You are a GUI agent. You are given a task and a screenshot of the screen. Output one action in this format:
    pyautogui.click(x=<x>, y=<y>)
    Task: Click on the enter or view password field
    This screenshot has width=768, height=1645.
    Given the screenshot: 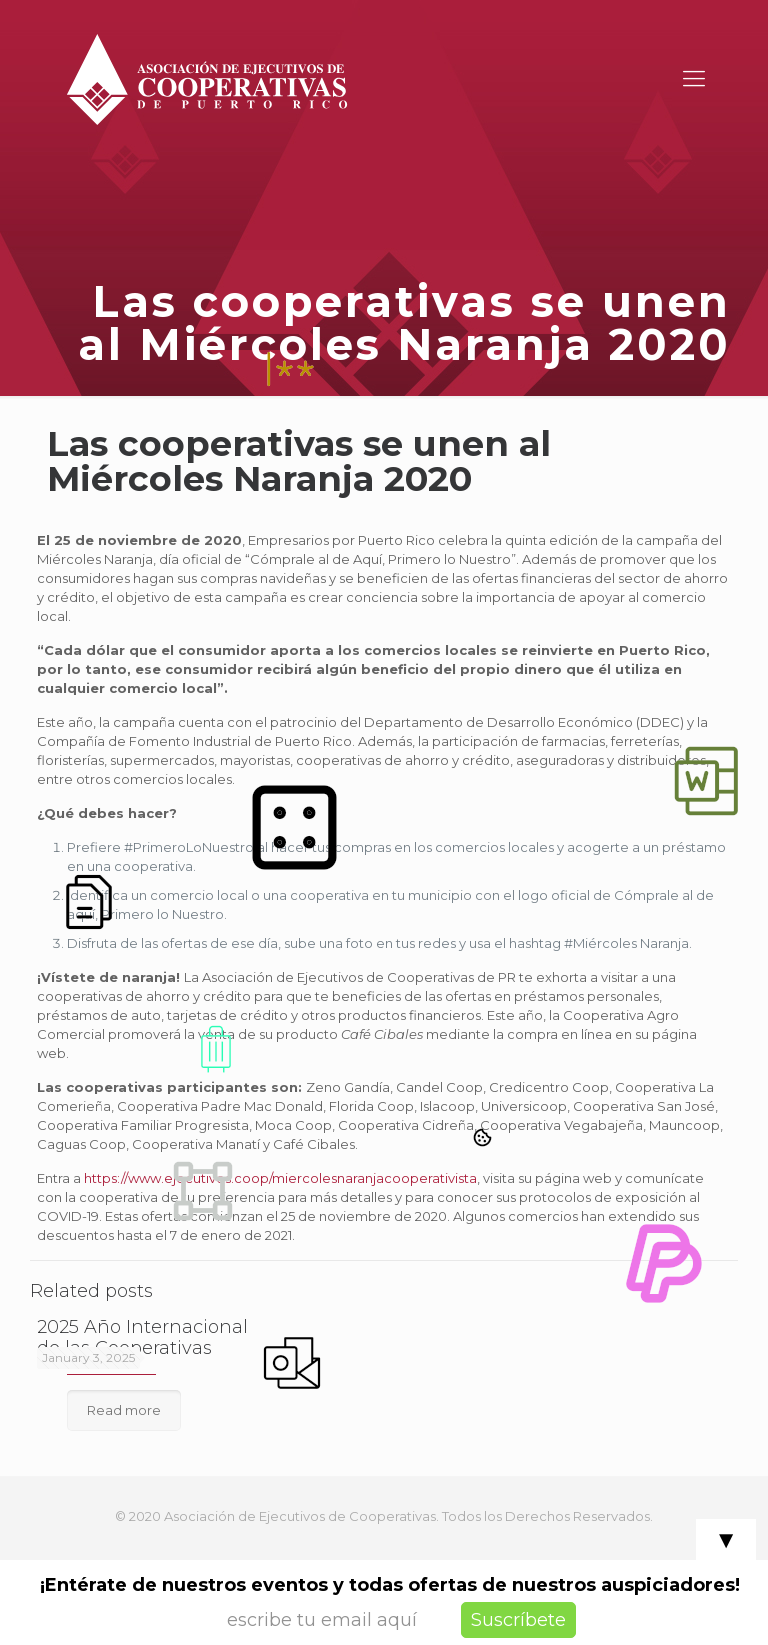 What is the action you would take?
    pyautogui.click(x=288, y=369)
    